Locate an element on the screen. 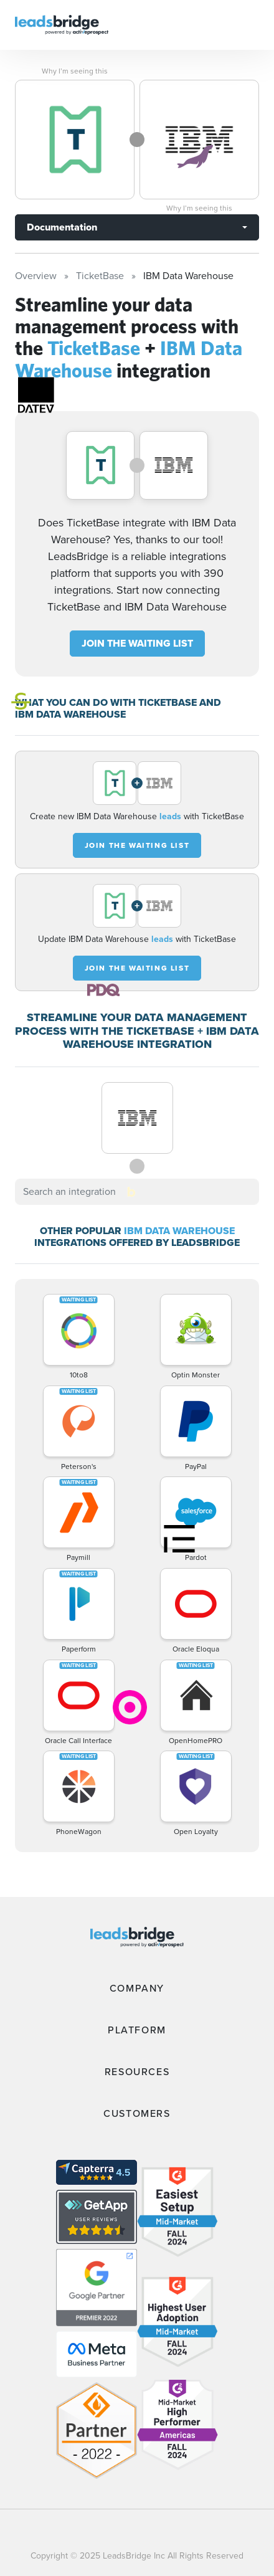 The height and width of the screenshot is (2576, 274). bricks website builder logo is located at coordinates (131, 1192).